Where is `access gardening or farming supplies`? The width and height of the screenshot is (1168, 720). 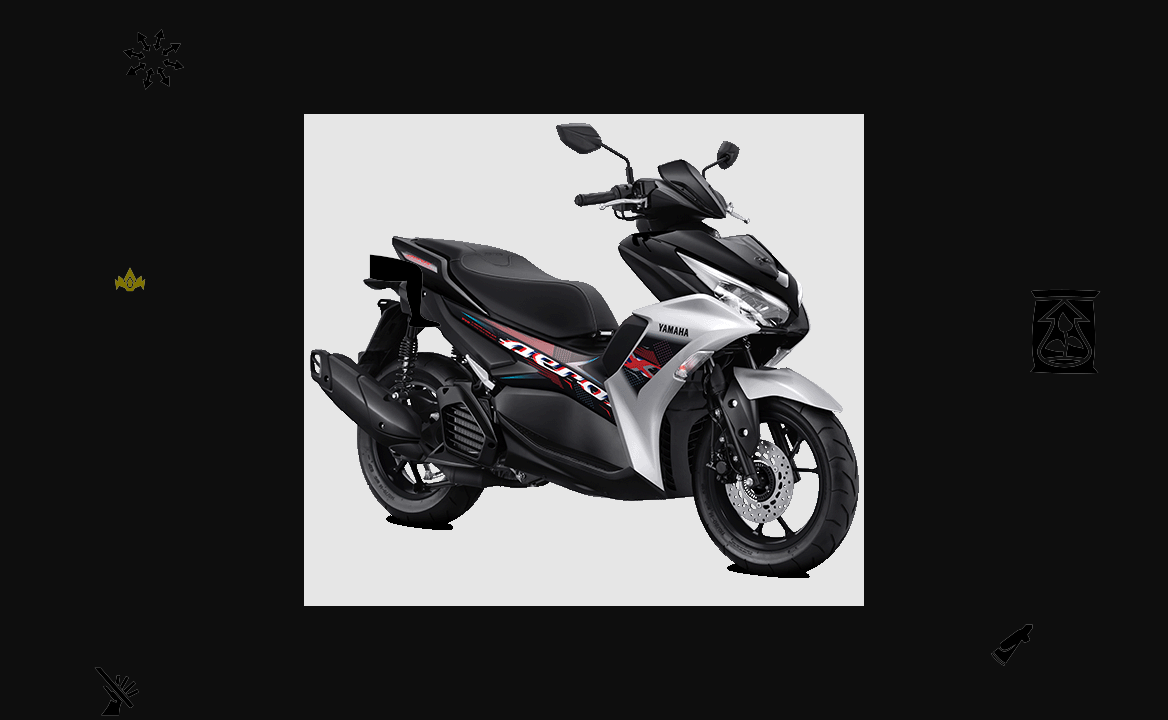 access gardening or farming supplies is located at coordinates (1064, 331).